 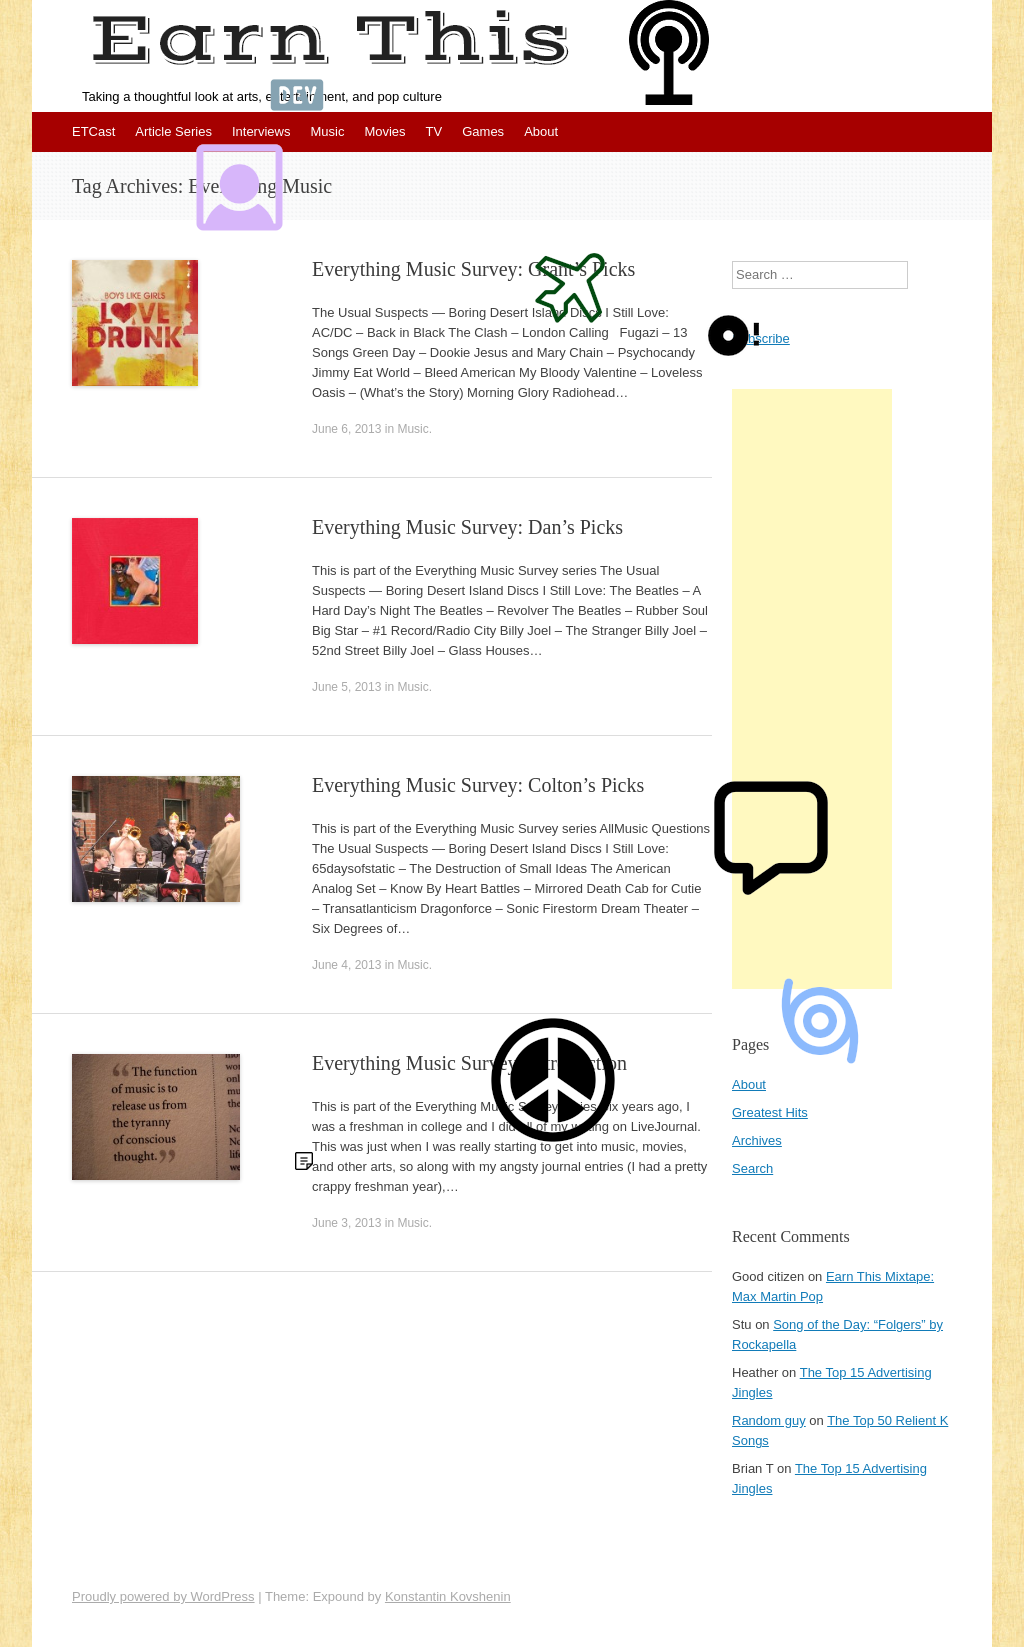 I want to click on enable airplane mode, so click(x=571, y=286).